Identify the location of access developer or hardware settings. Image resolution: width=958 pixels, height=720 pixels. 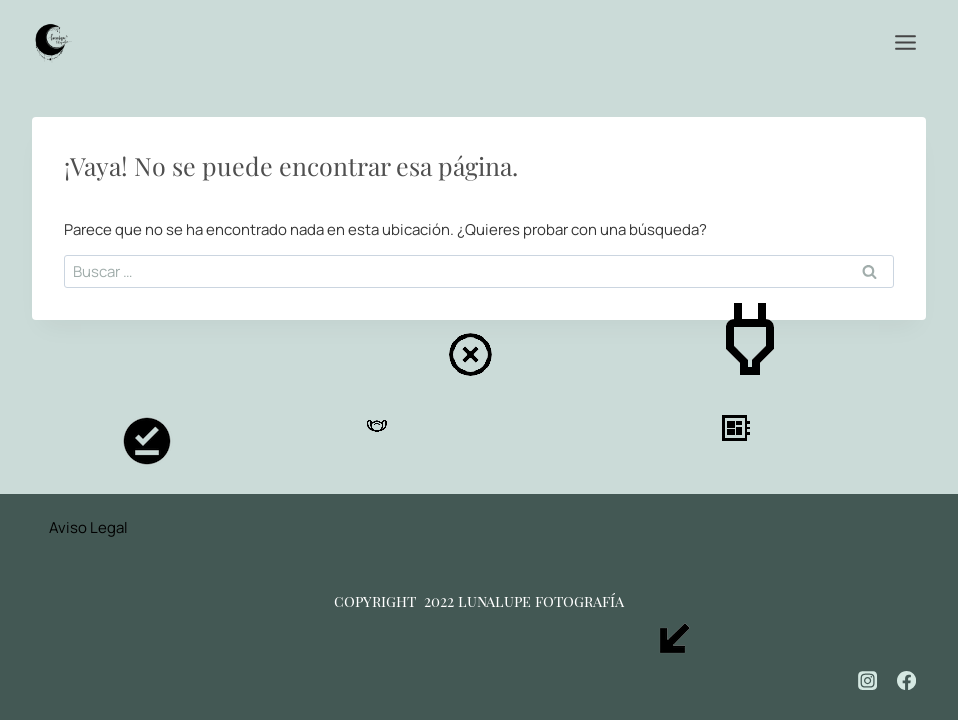
(736, 428).